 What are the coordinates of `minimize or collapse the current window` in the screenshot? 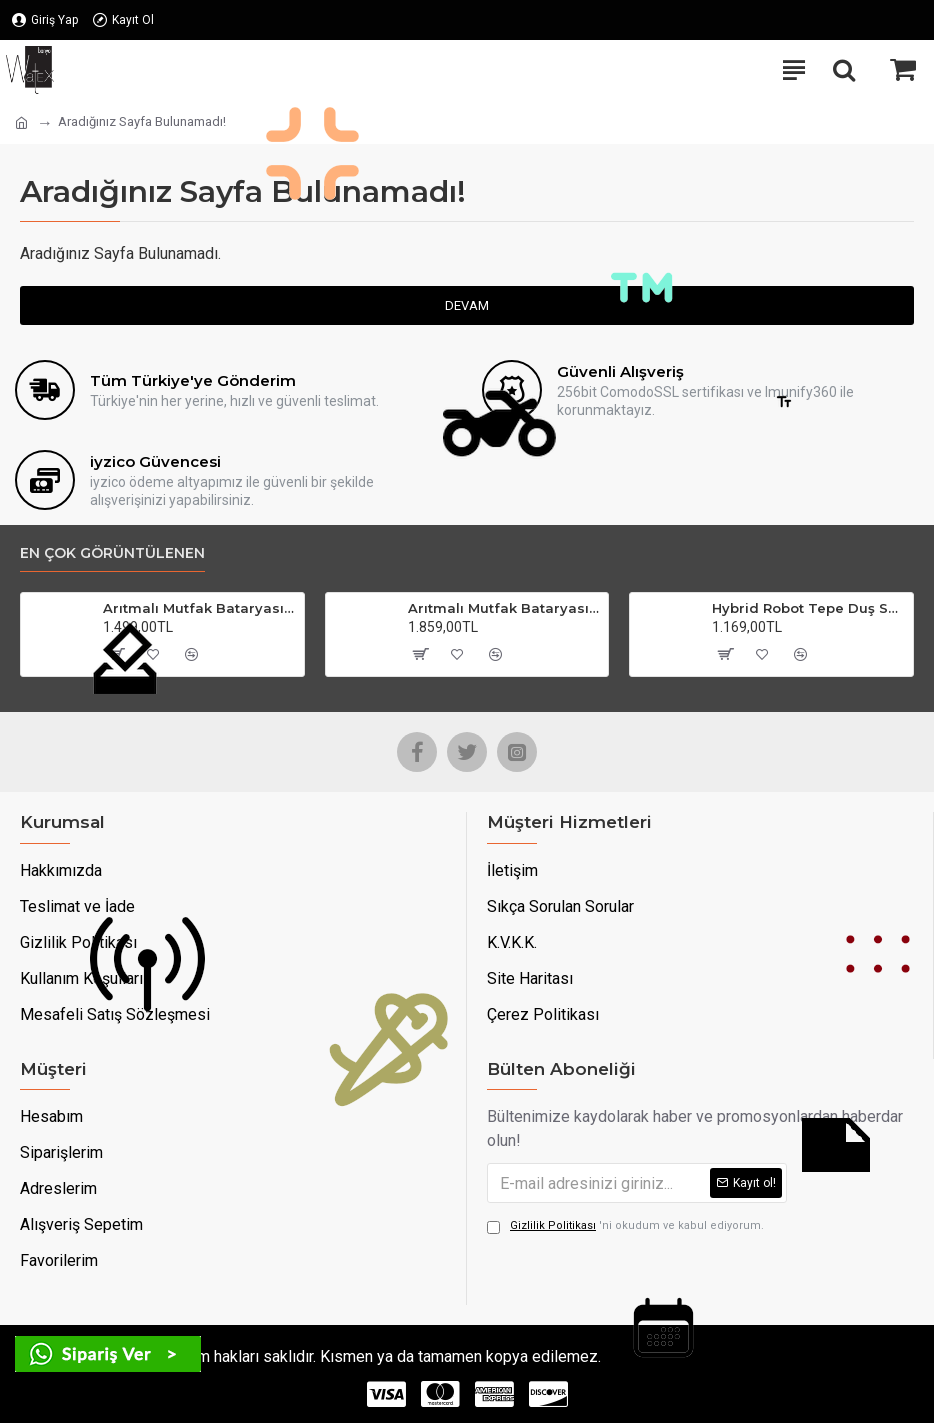 It's located at (312, 153).